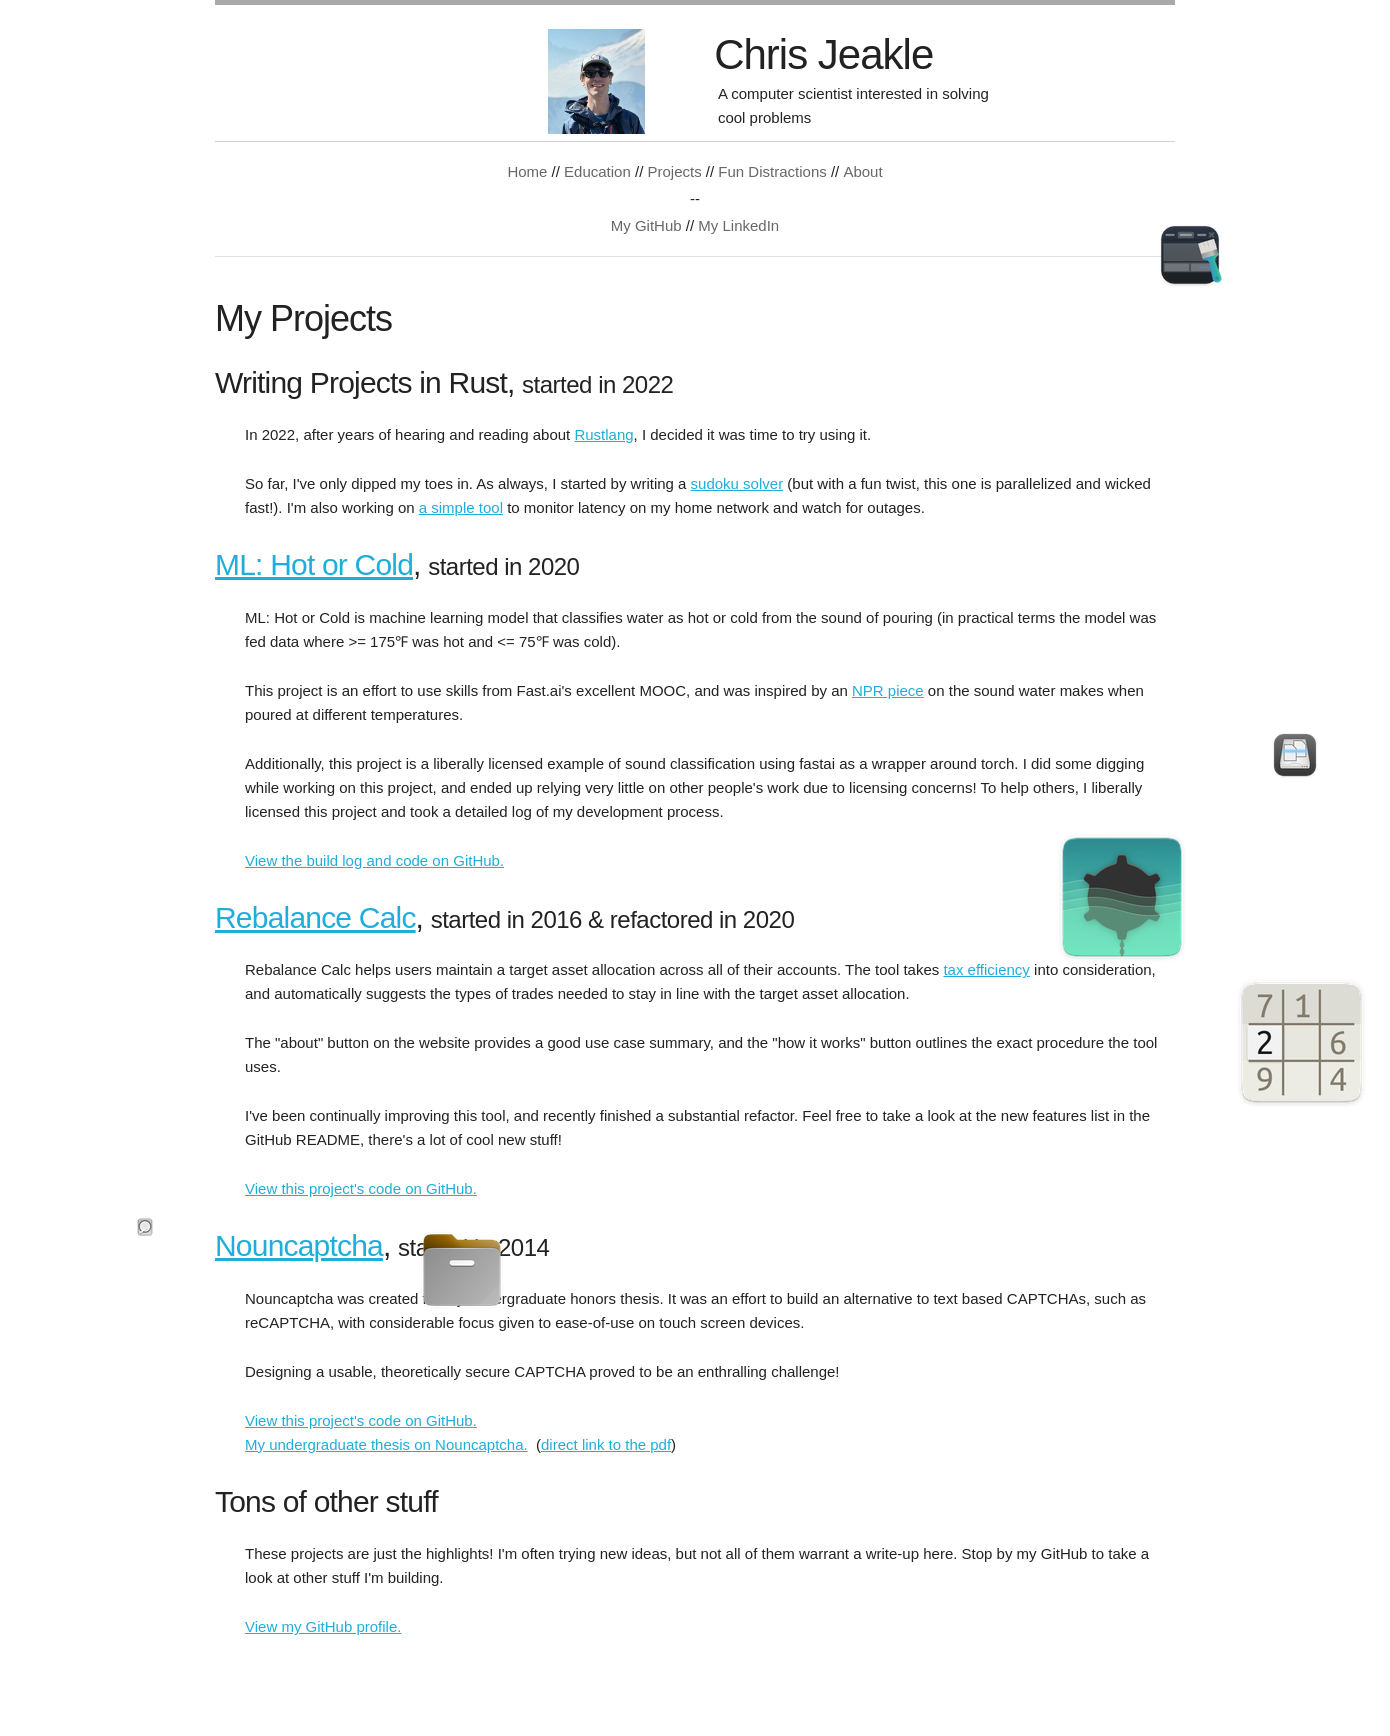 This screenshot has width=1390, height=1736. I want to click on open the sudoku puzzle game, so click(1301, 1042).